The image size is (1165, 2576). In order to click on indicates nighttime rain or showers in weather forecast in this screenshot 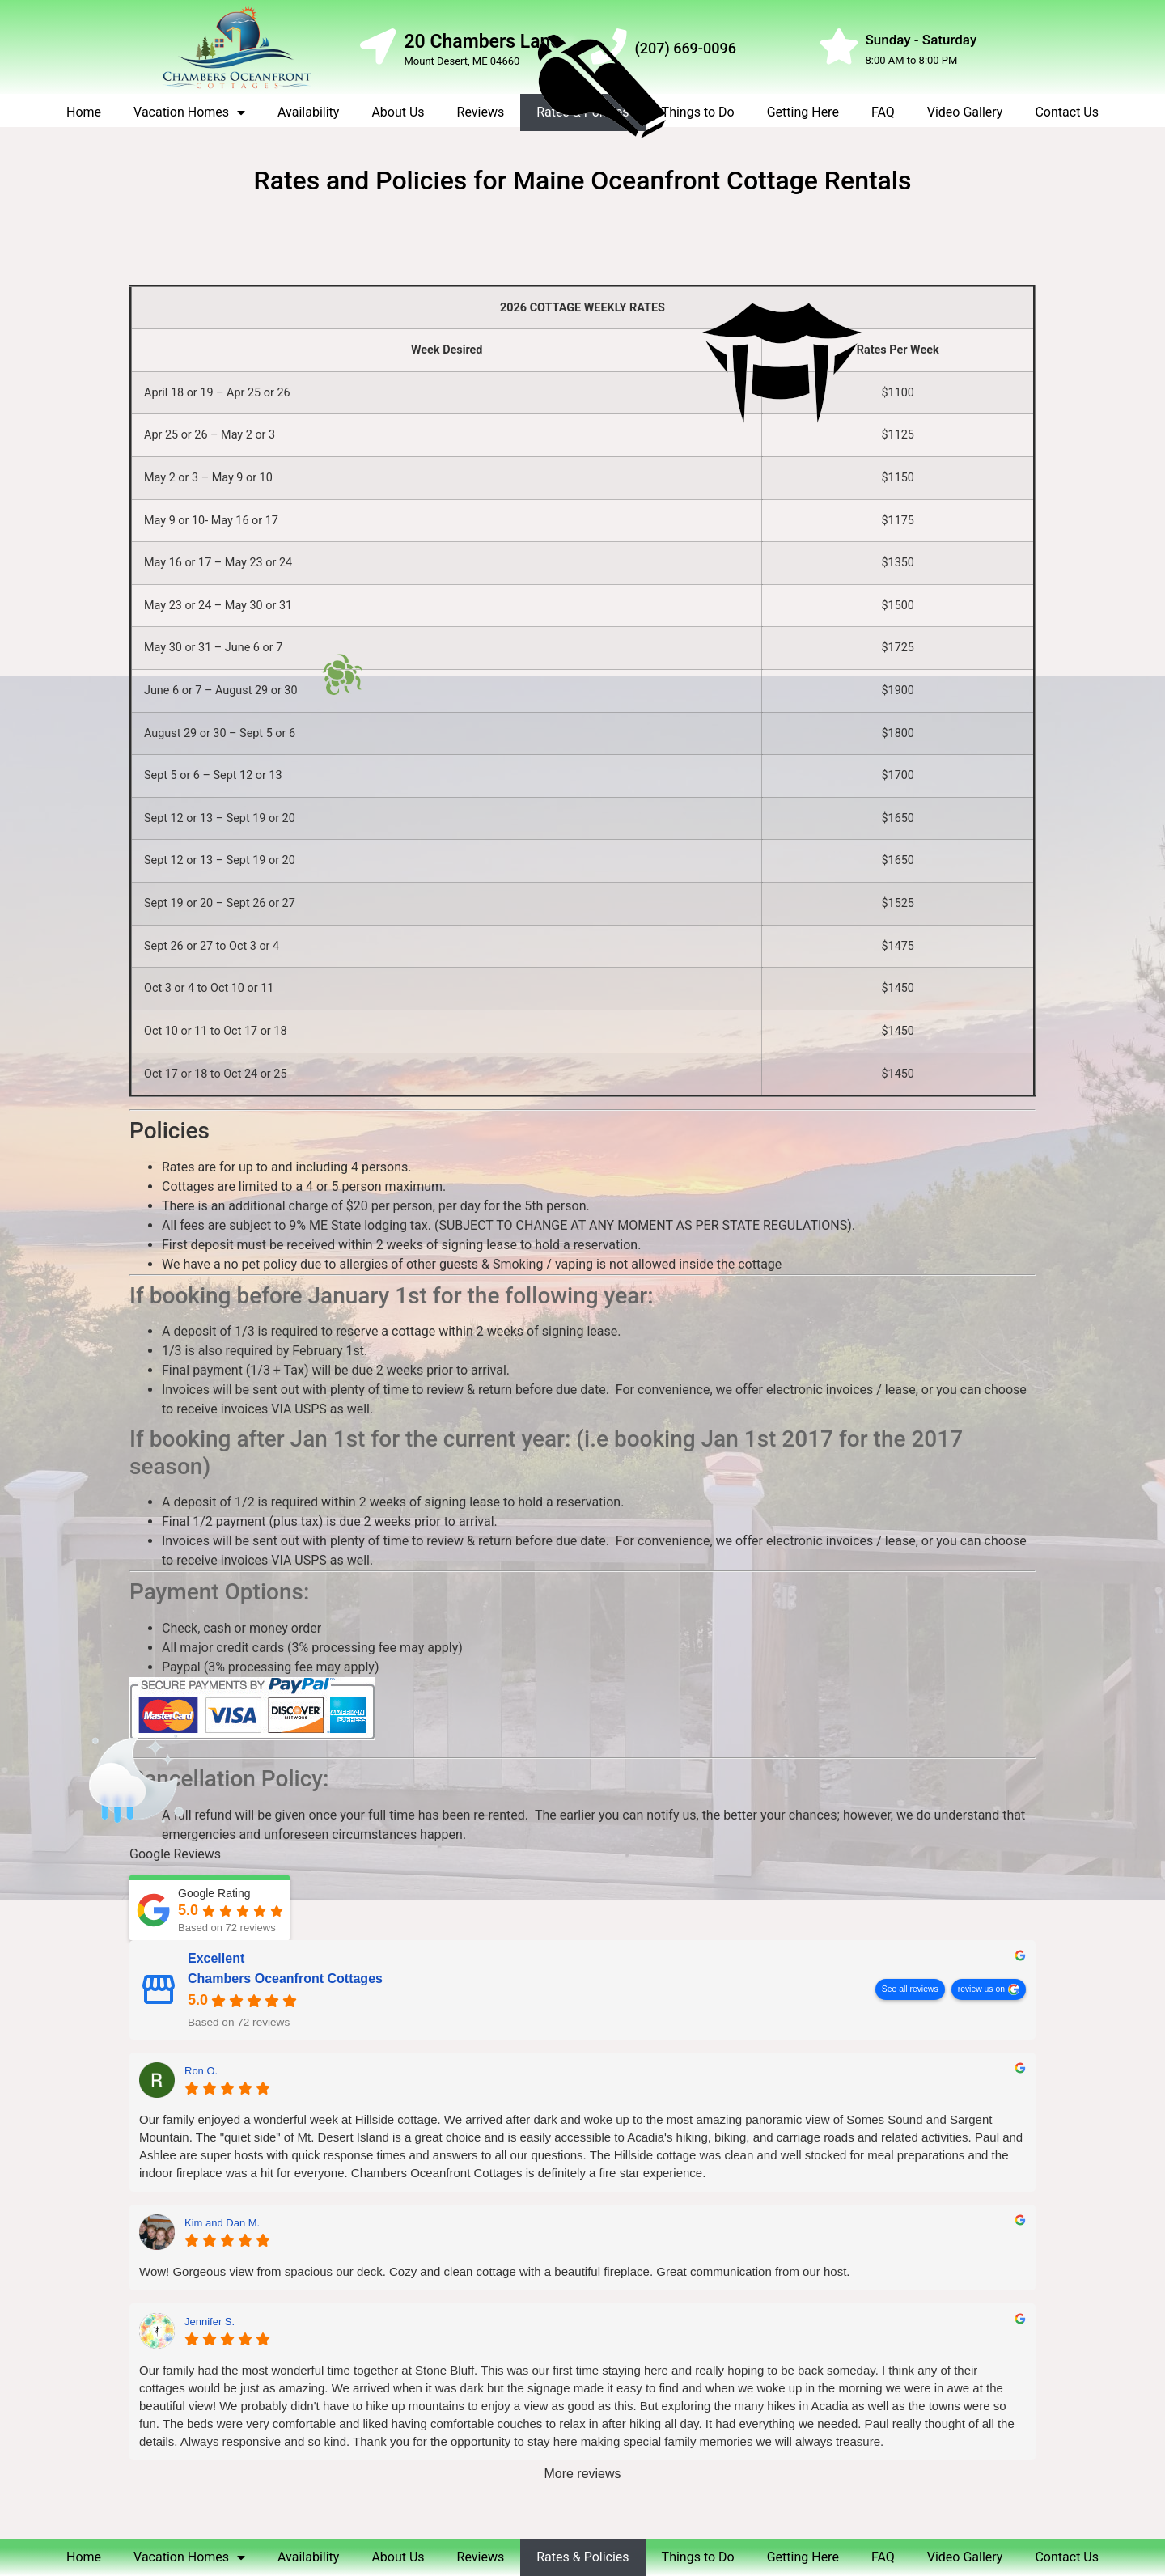, I will do `click(136, 1778)`.